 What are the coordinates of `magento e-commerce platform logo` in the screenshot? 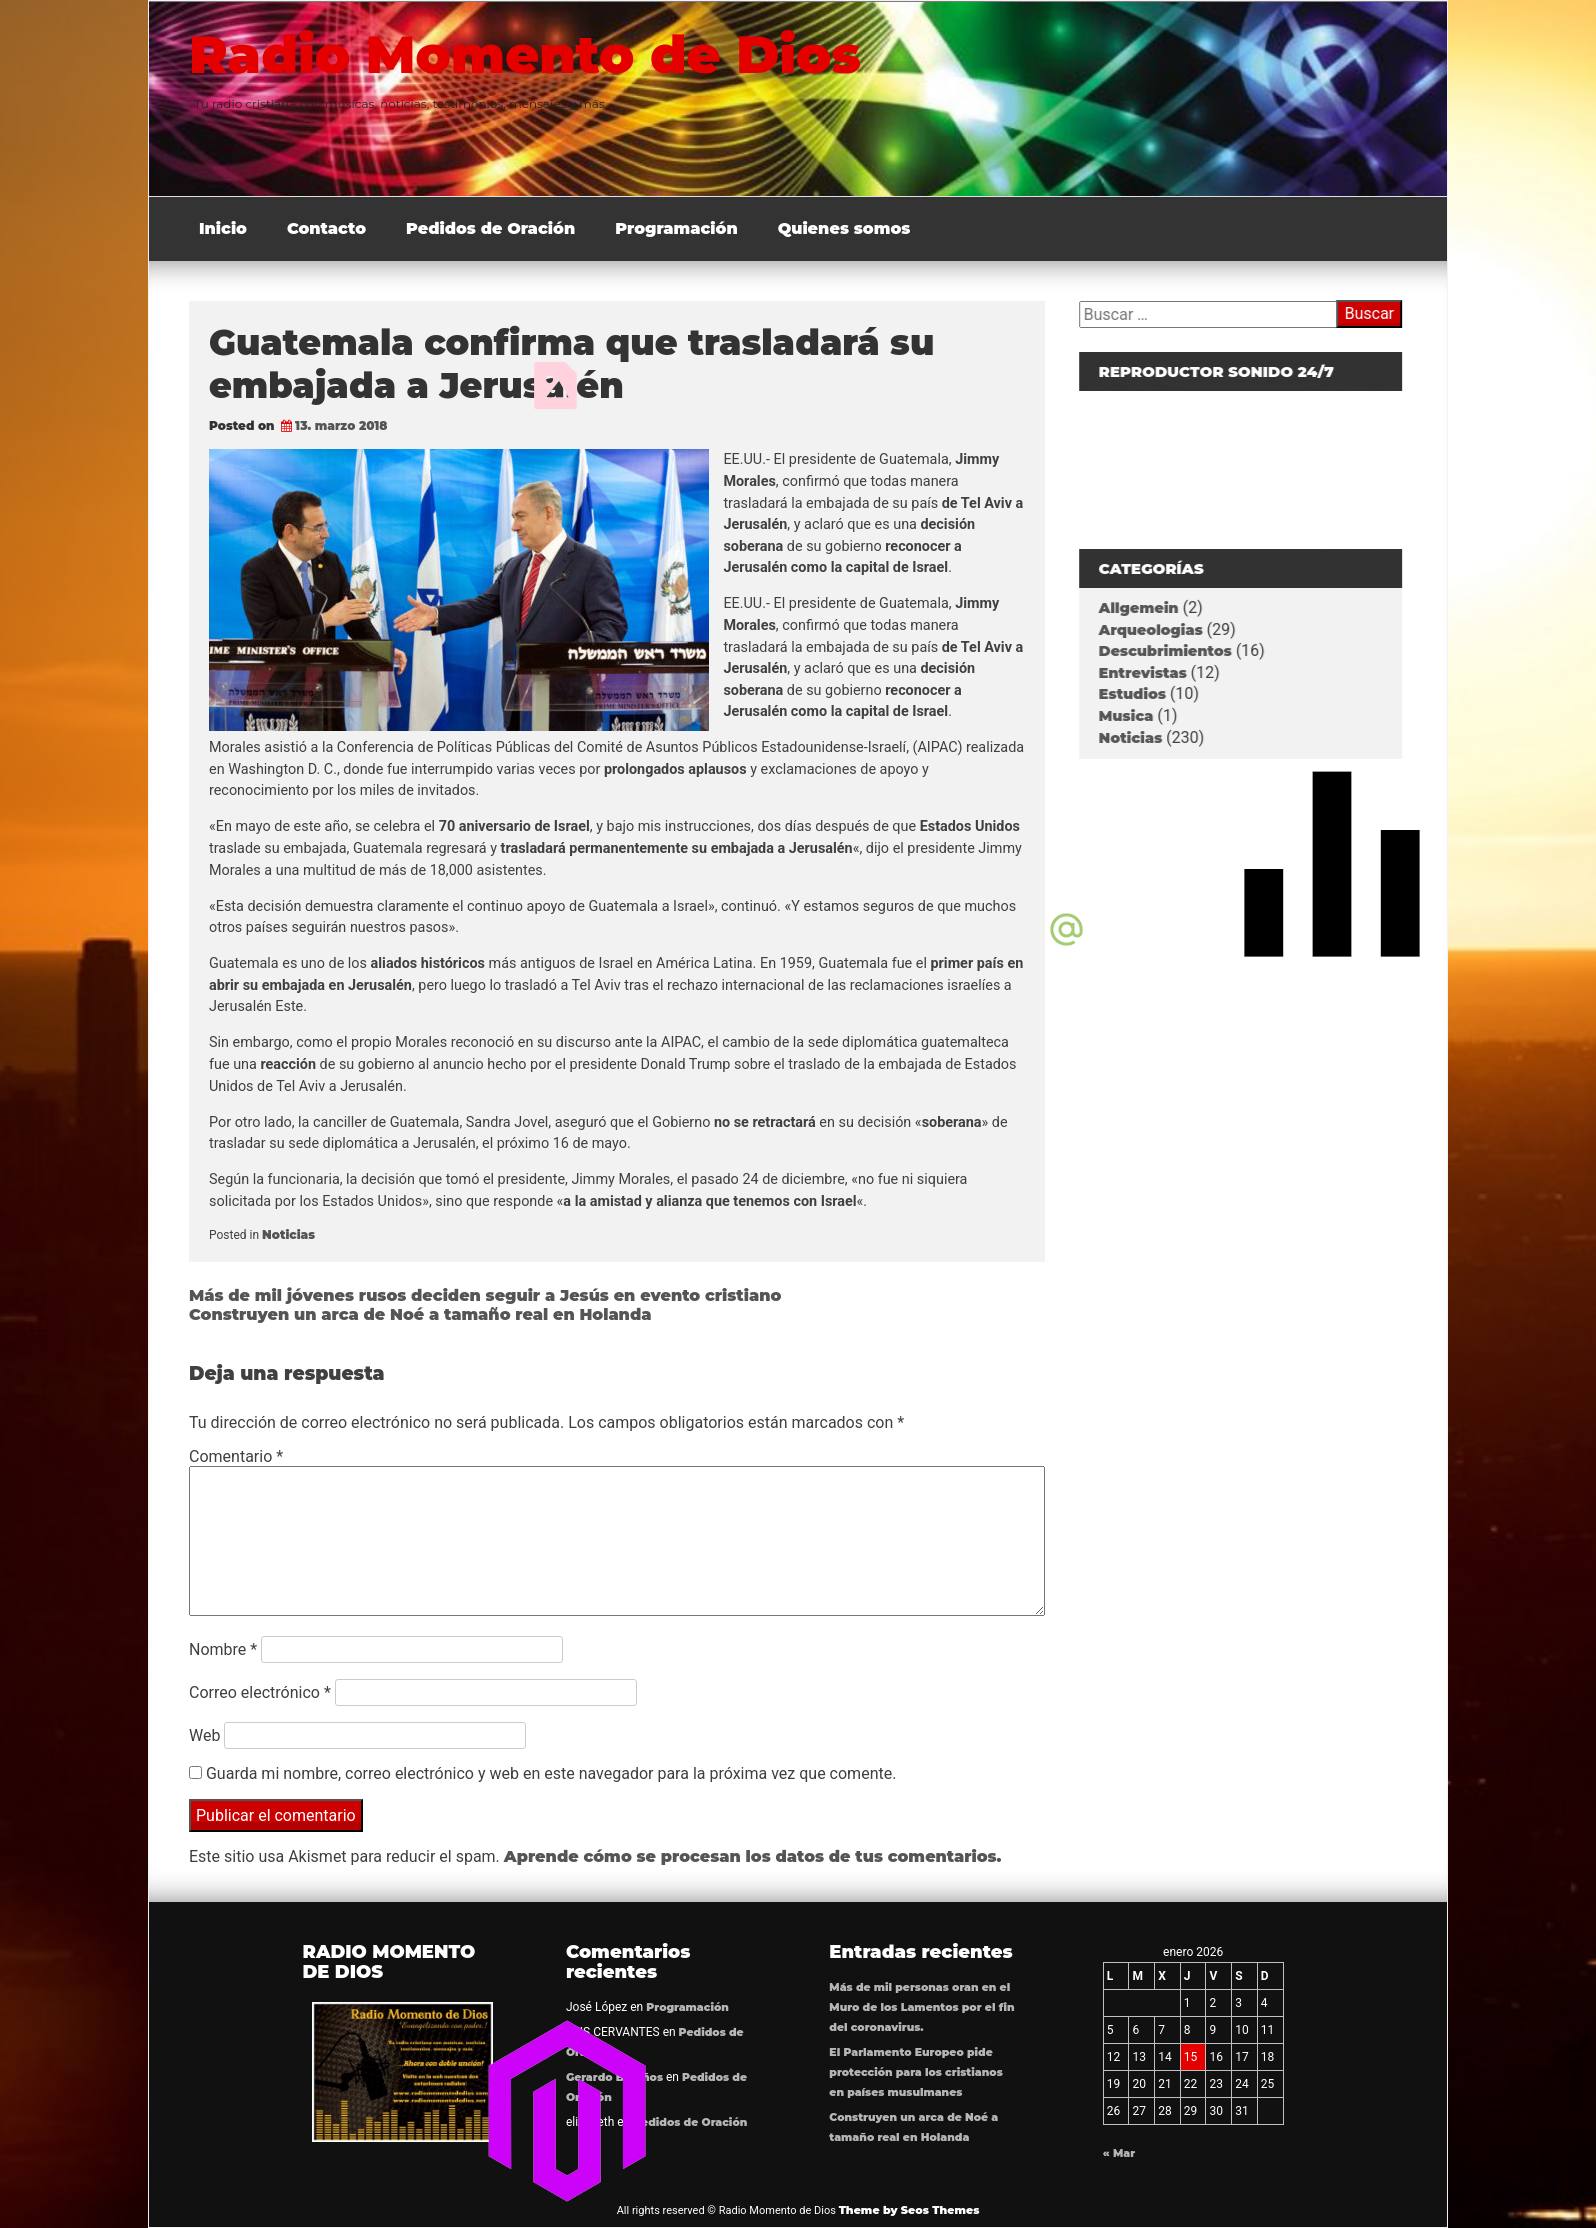 It's located at (567, 2111).